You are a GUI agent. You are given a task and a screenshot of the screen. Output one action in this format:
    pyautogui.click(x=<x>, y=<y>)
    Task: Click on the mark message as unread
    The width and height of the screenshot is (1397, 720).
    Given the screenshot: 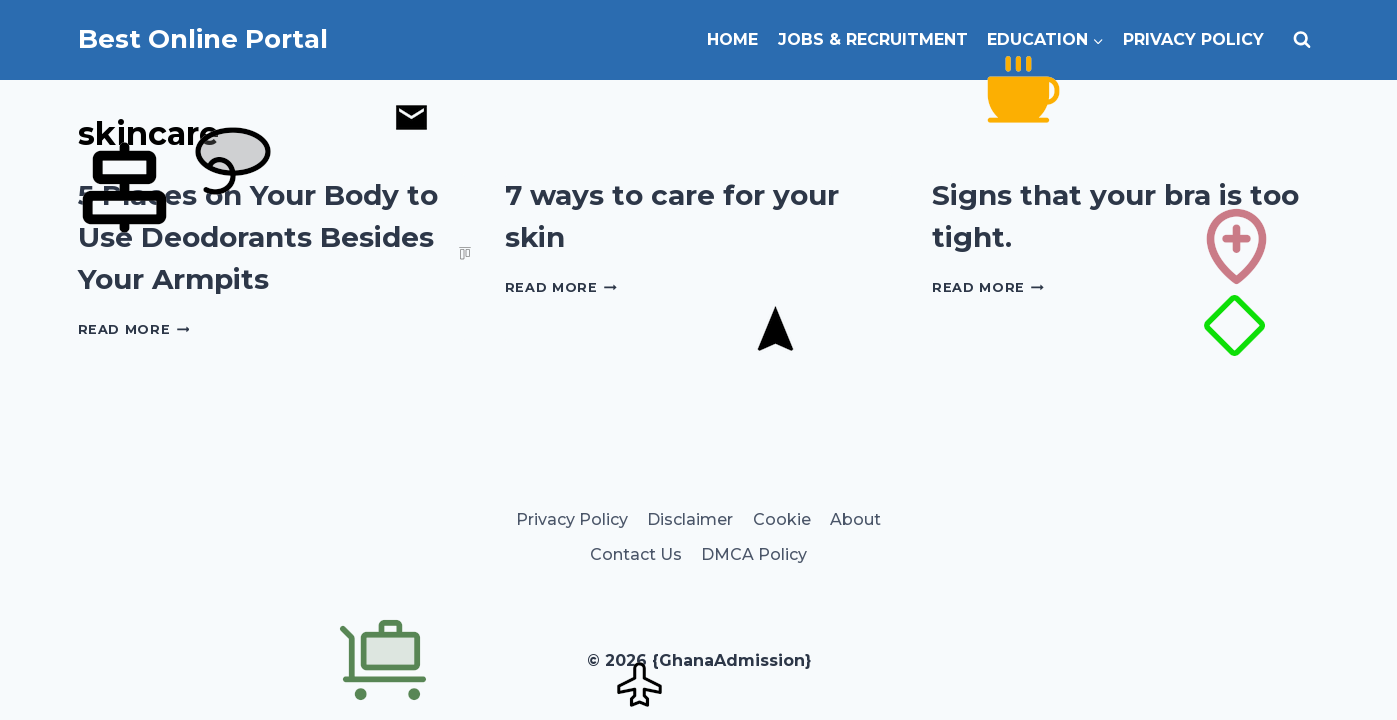 What is the action you would take?
    pyautogui.click(x=411, y=117)
    